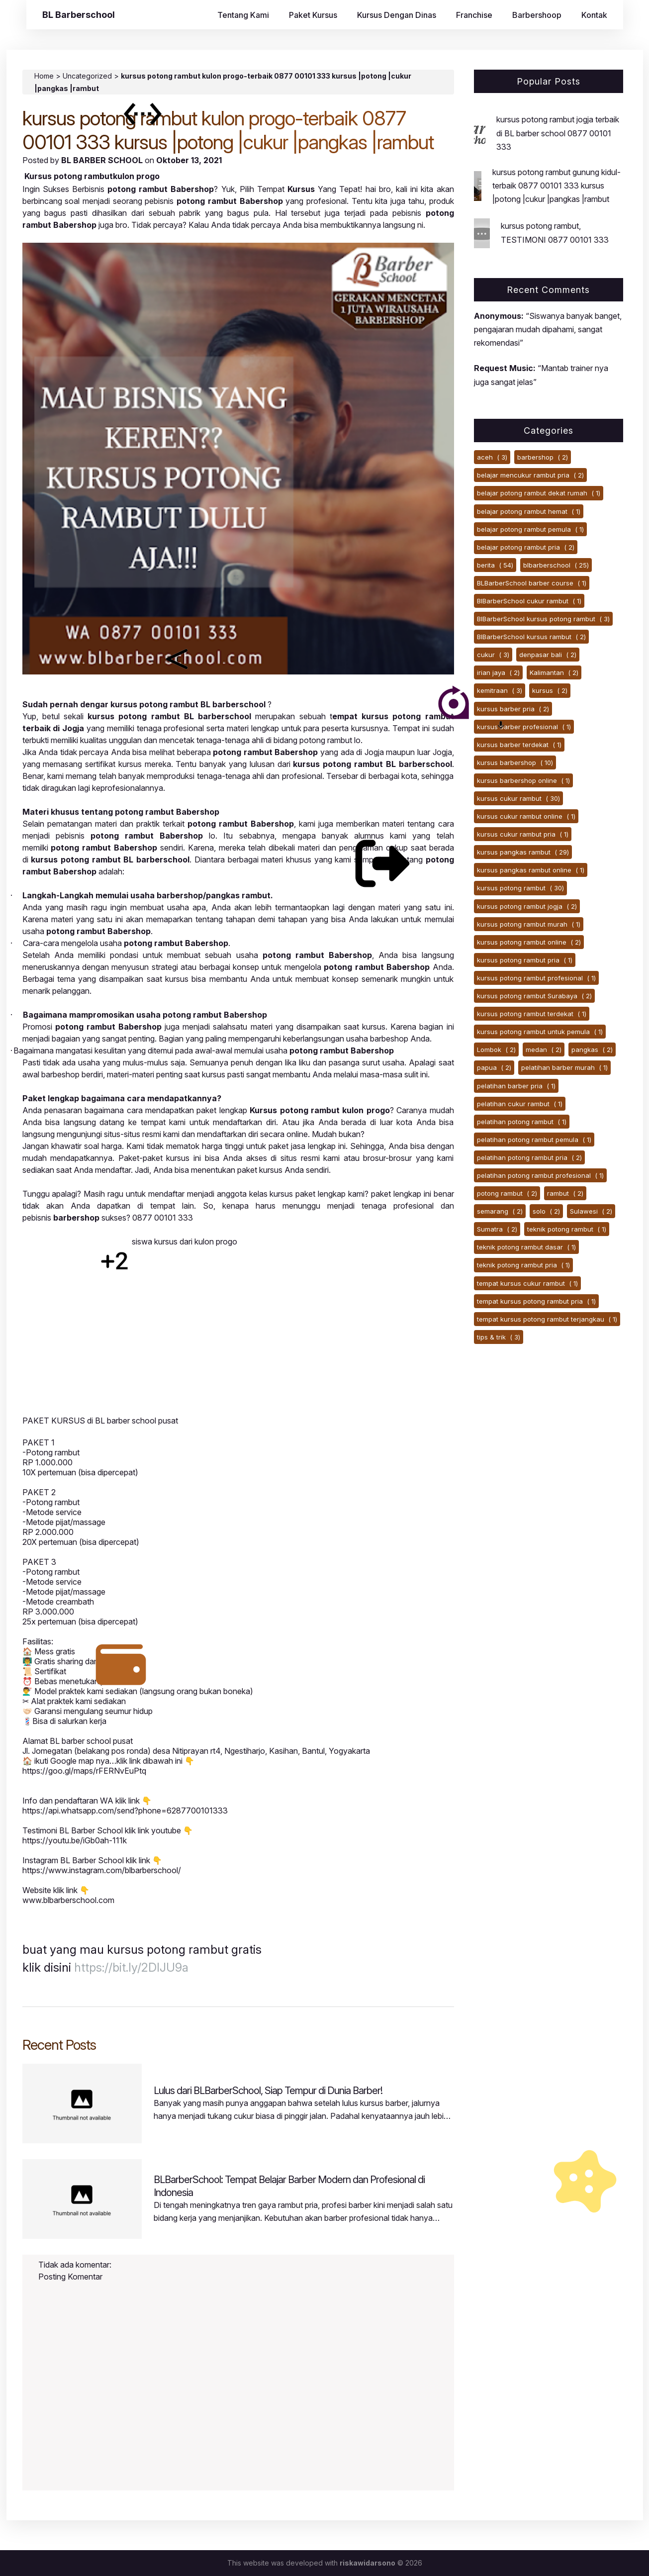 This screenshot has width=649, height=2576. What do you see at coordinates (382, 863) in the screenshot?
I see `log out of your account` at bounding box center [382, 863].